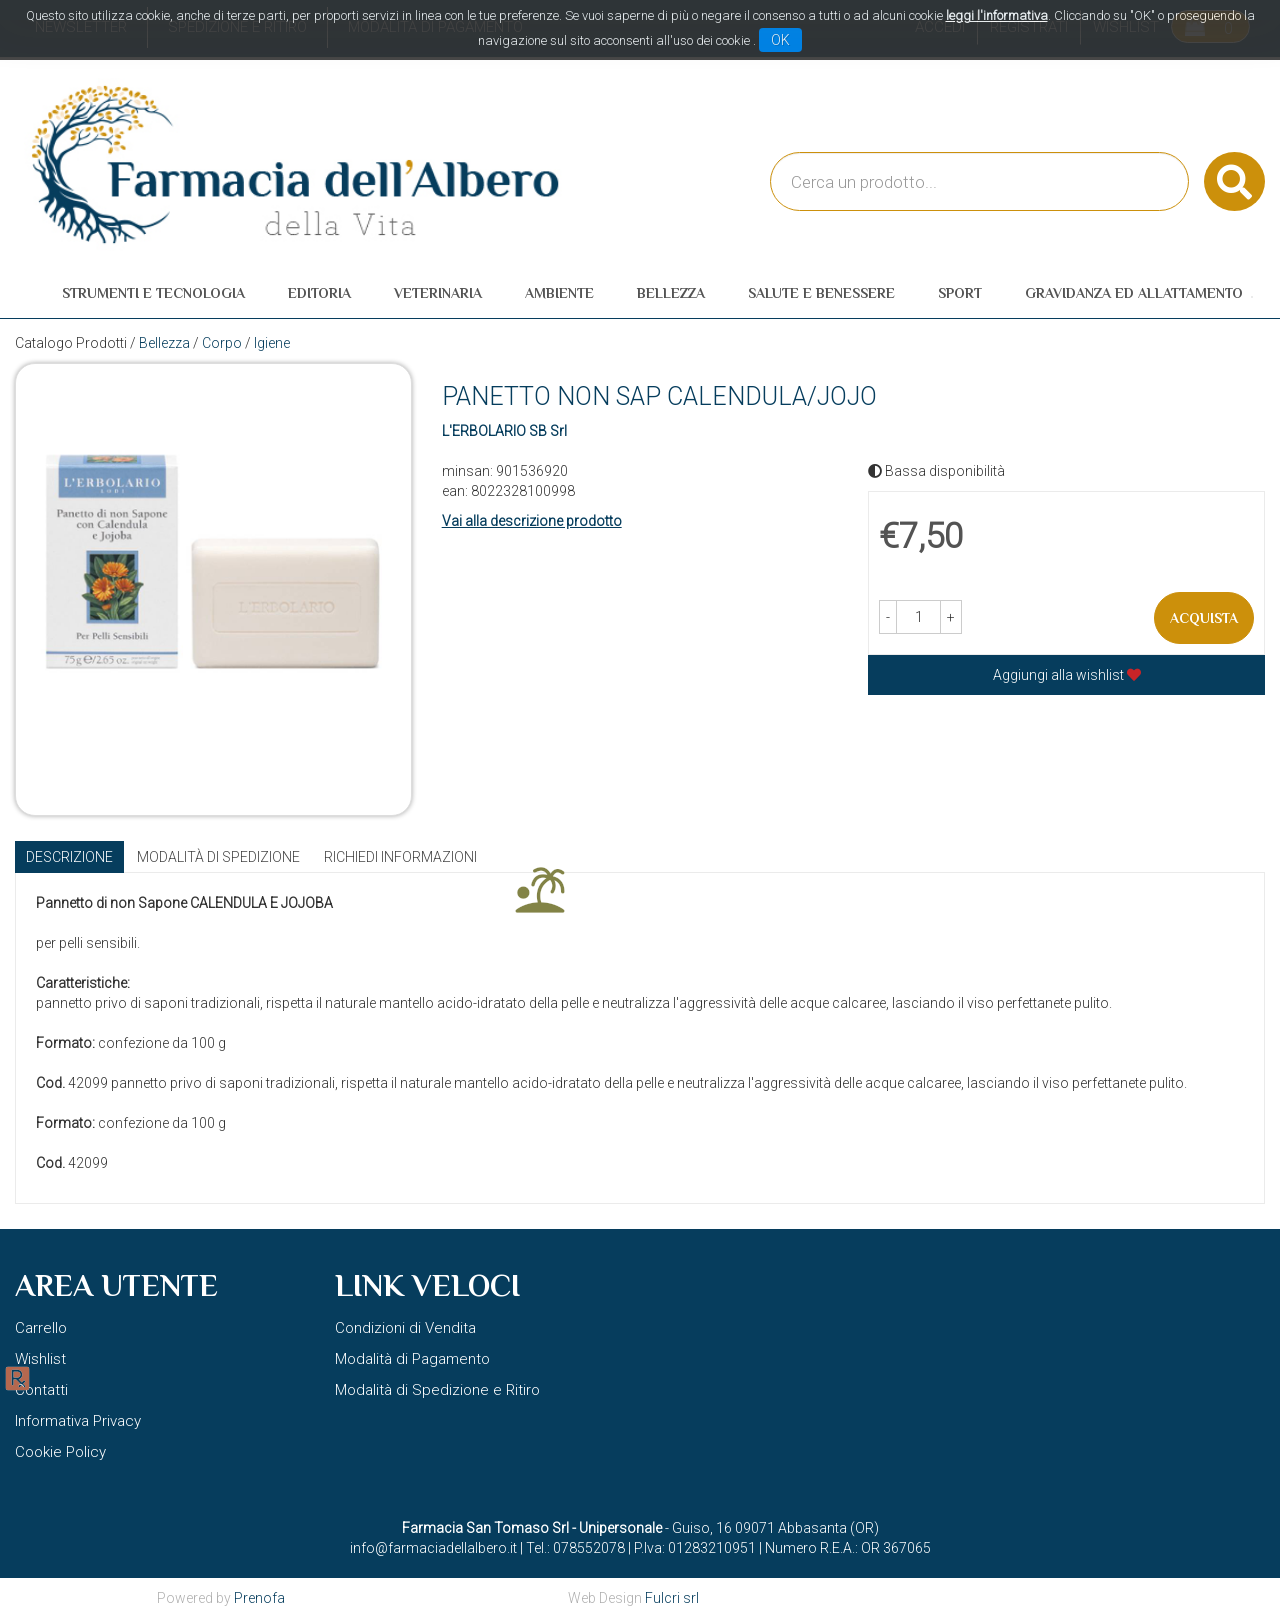  What do you see at coordinates (540, 890) in the screenshot?
I see `view tropical or vacation-related content` at bounding box center [540, 890].